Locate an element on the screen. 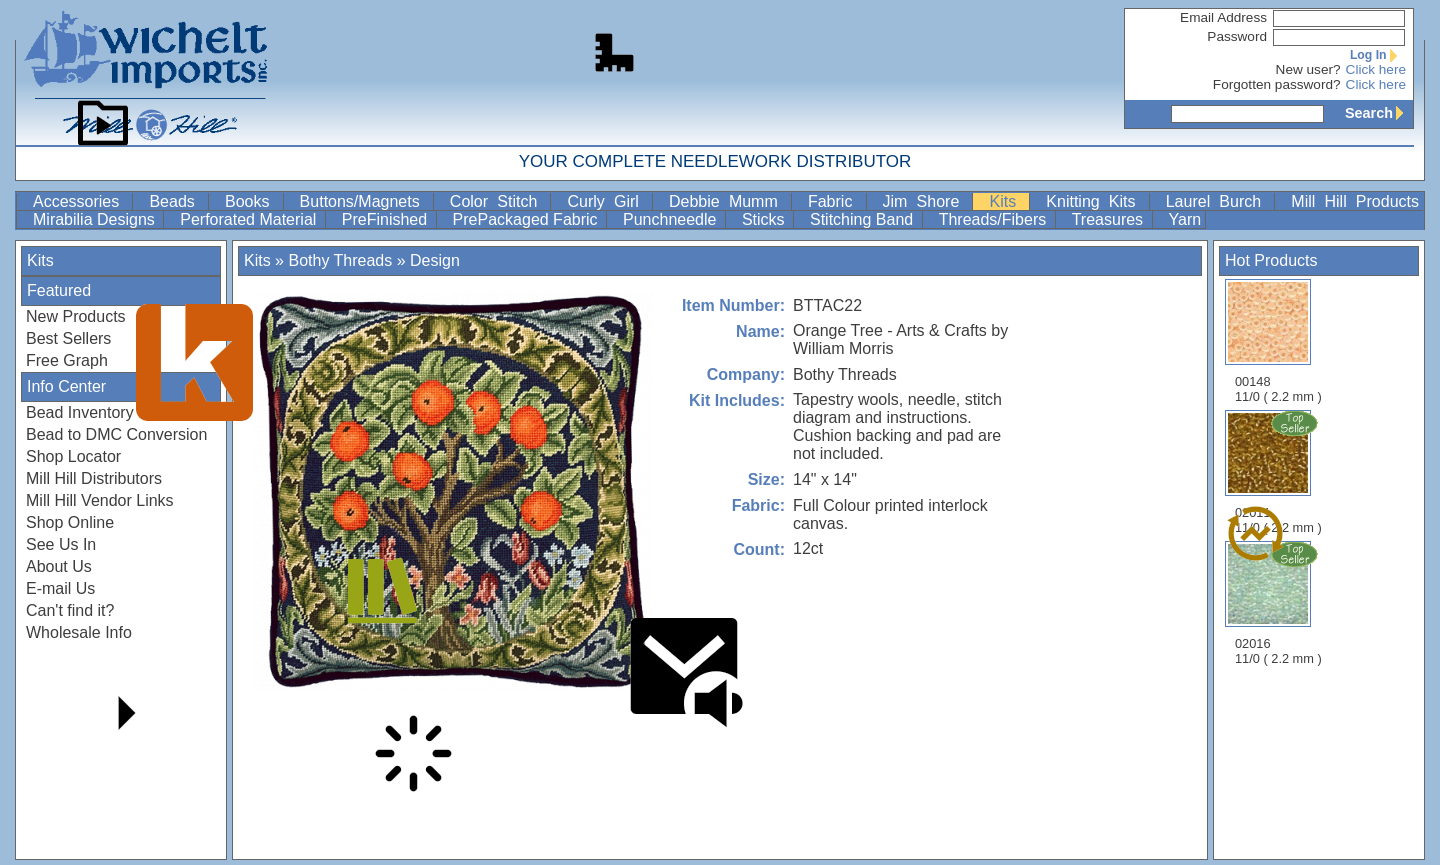 Image resolution: width=1440 pixels, height=865 pixels. open video files folder is located at coordinates (103, 123).